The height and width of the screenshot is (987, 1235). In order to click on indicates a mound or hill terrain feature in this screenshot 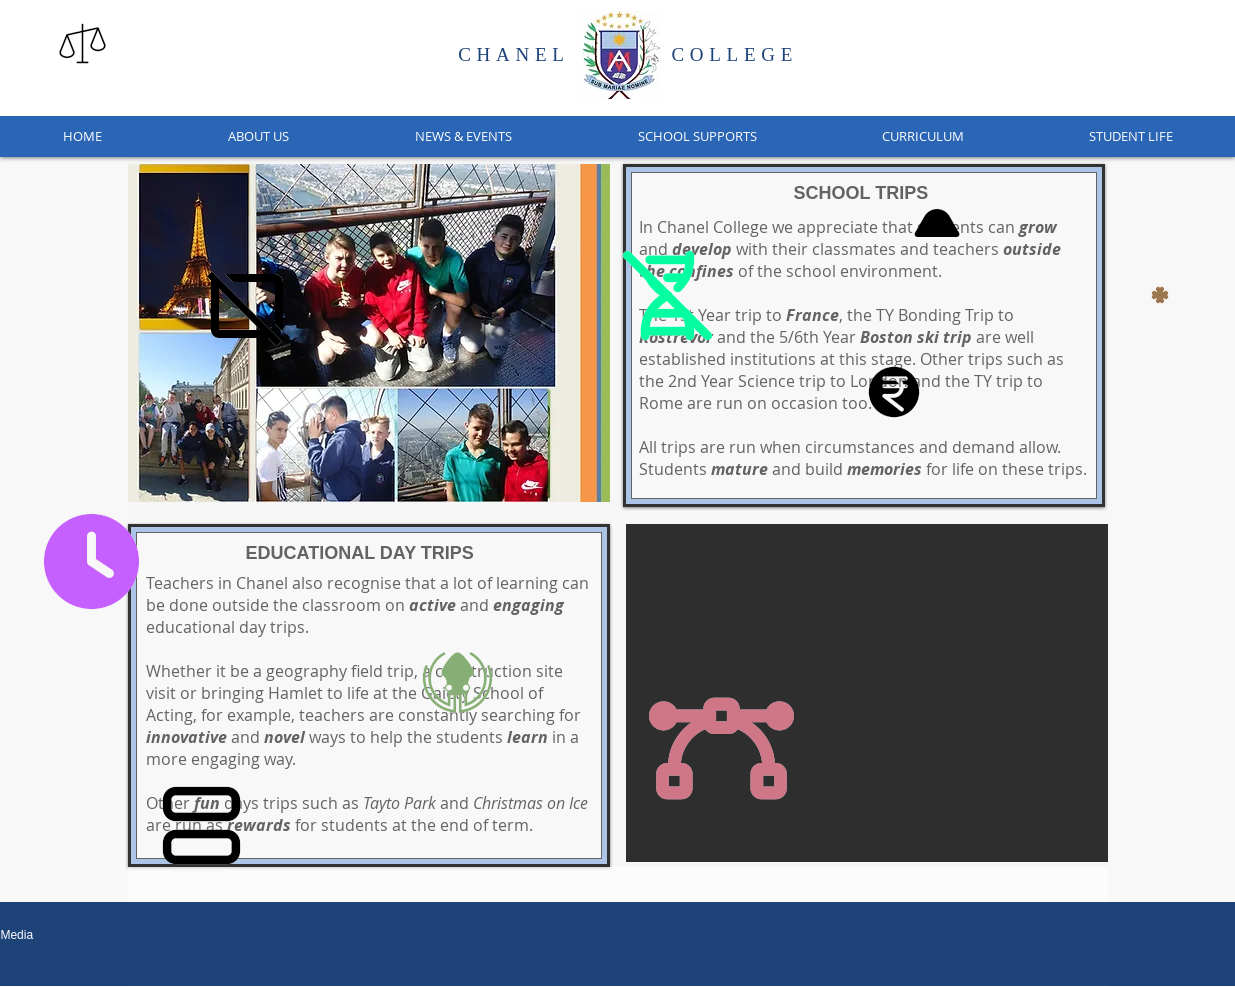, I will do `click(937, 223)`.